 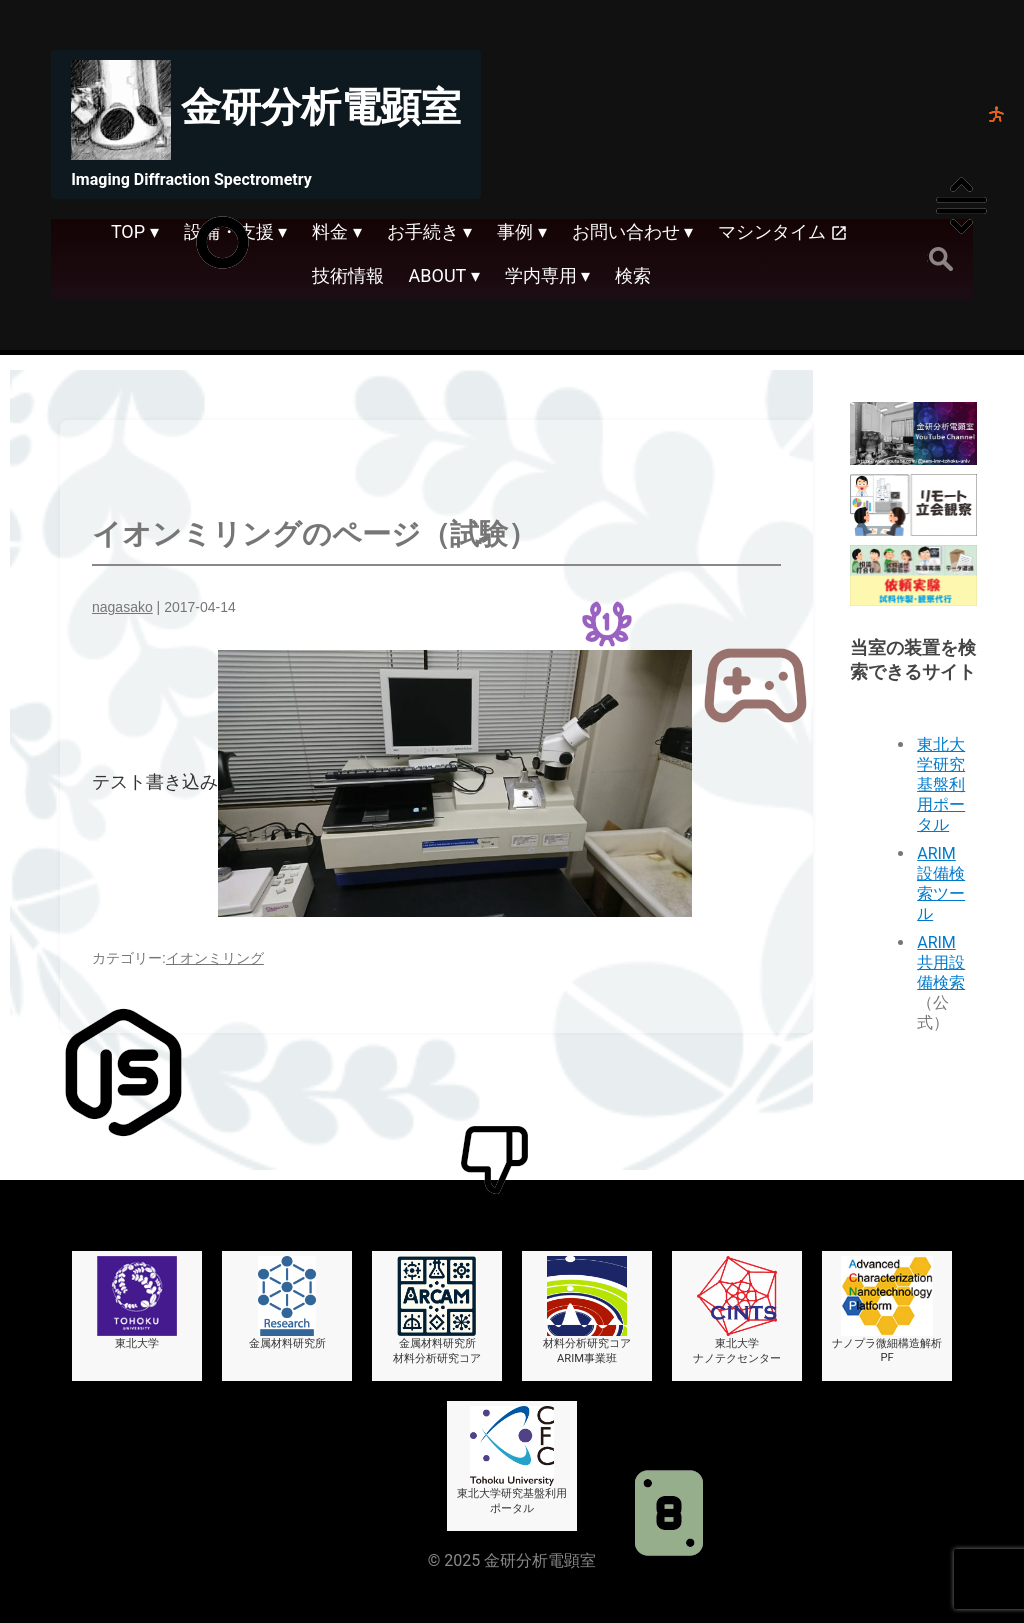 What do you see at coordinates (607, 624) in the screenshot?
I see `indicates first place or winner status` at bounding box center [607, 624].